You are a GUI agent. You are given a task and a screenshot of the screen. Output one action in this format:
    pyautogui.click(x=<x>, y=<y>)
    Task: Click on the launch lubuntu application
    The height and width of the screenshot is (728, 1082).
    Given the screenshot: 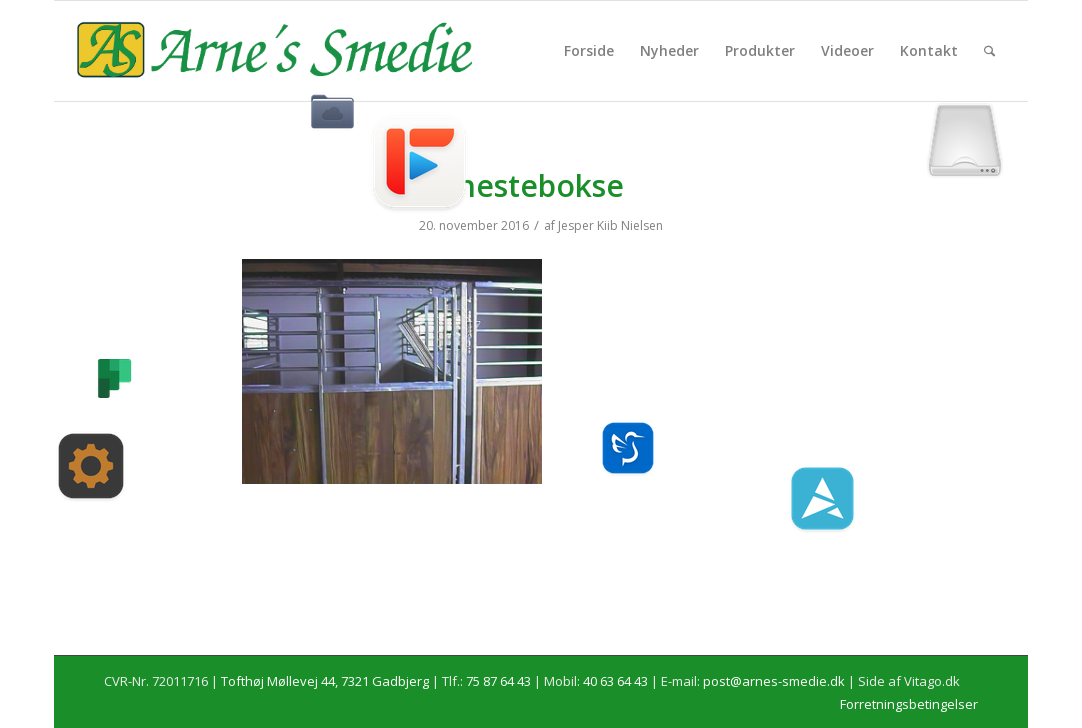 What is the action you would take?
    pyautogui.click(x=628, y=448)
    